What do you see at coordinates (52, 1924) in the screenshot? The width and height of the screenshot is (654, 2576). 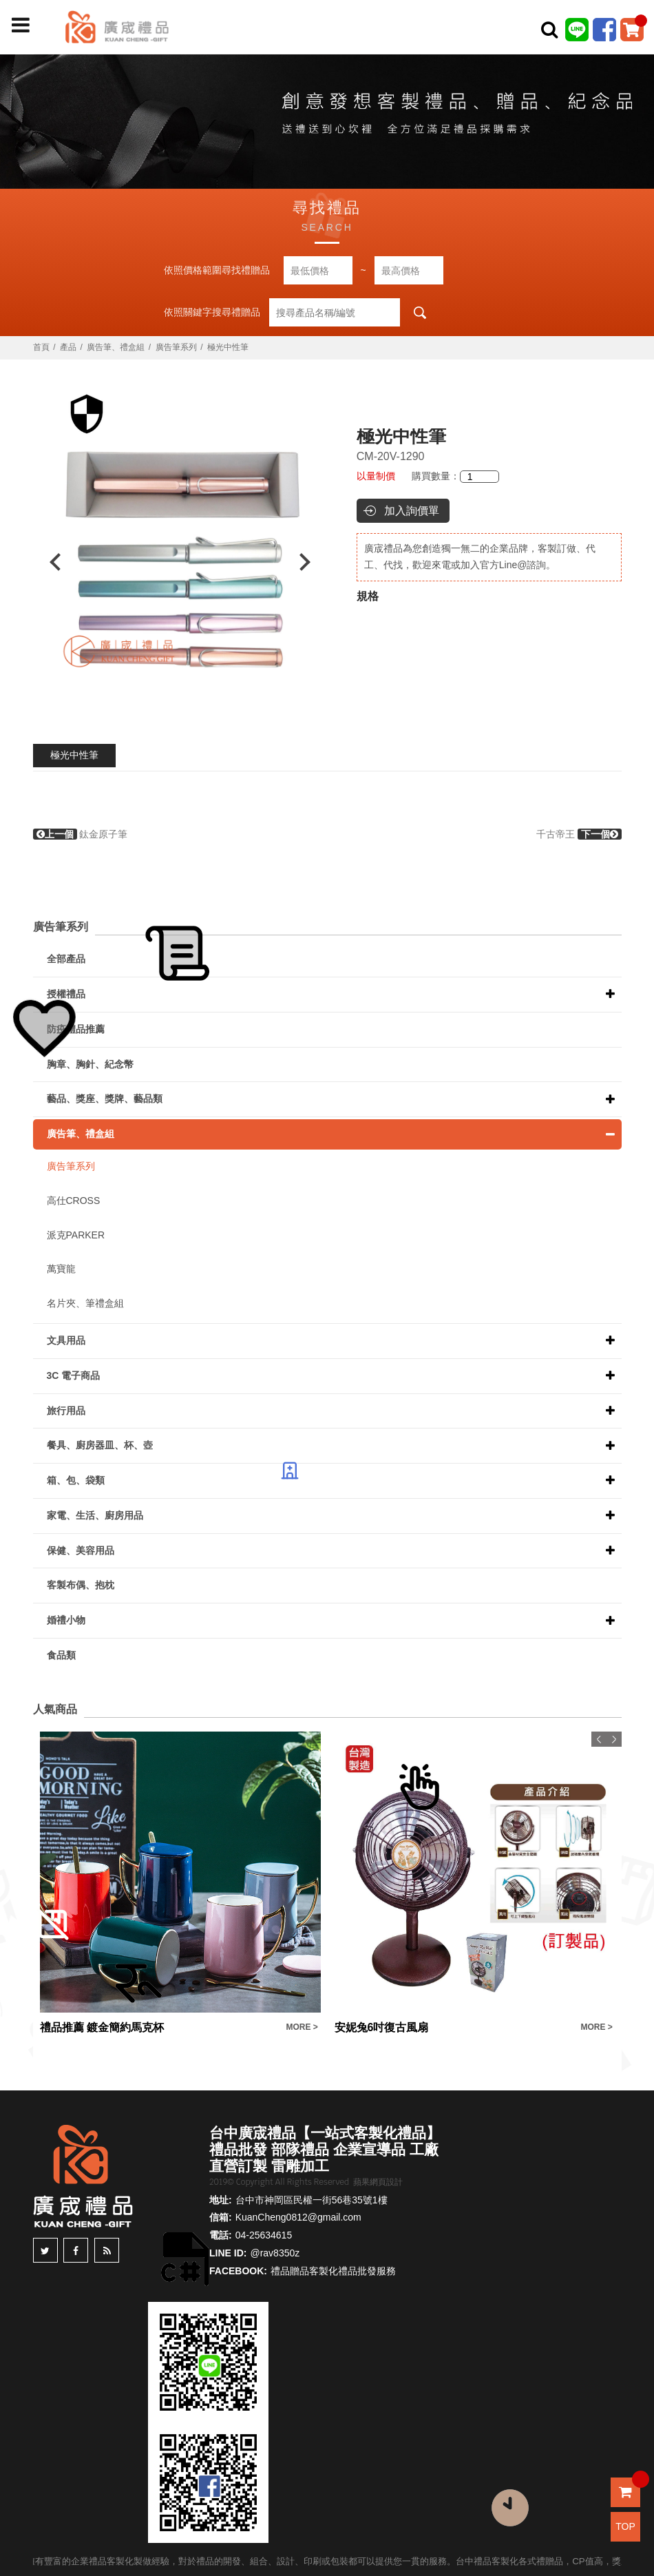 I see `album or collection unavailable` at bounding box center [52, 1924].